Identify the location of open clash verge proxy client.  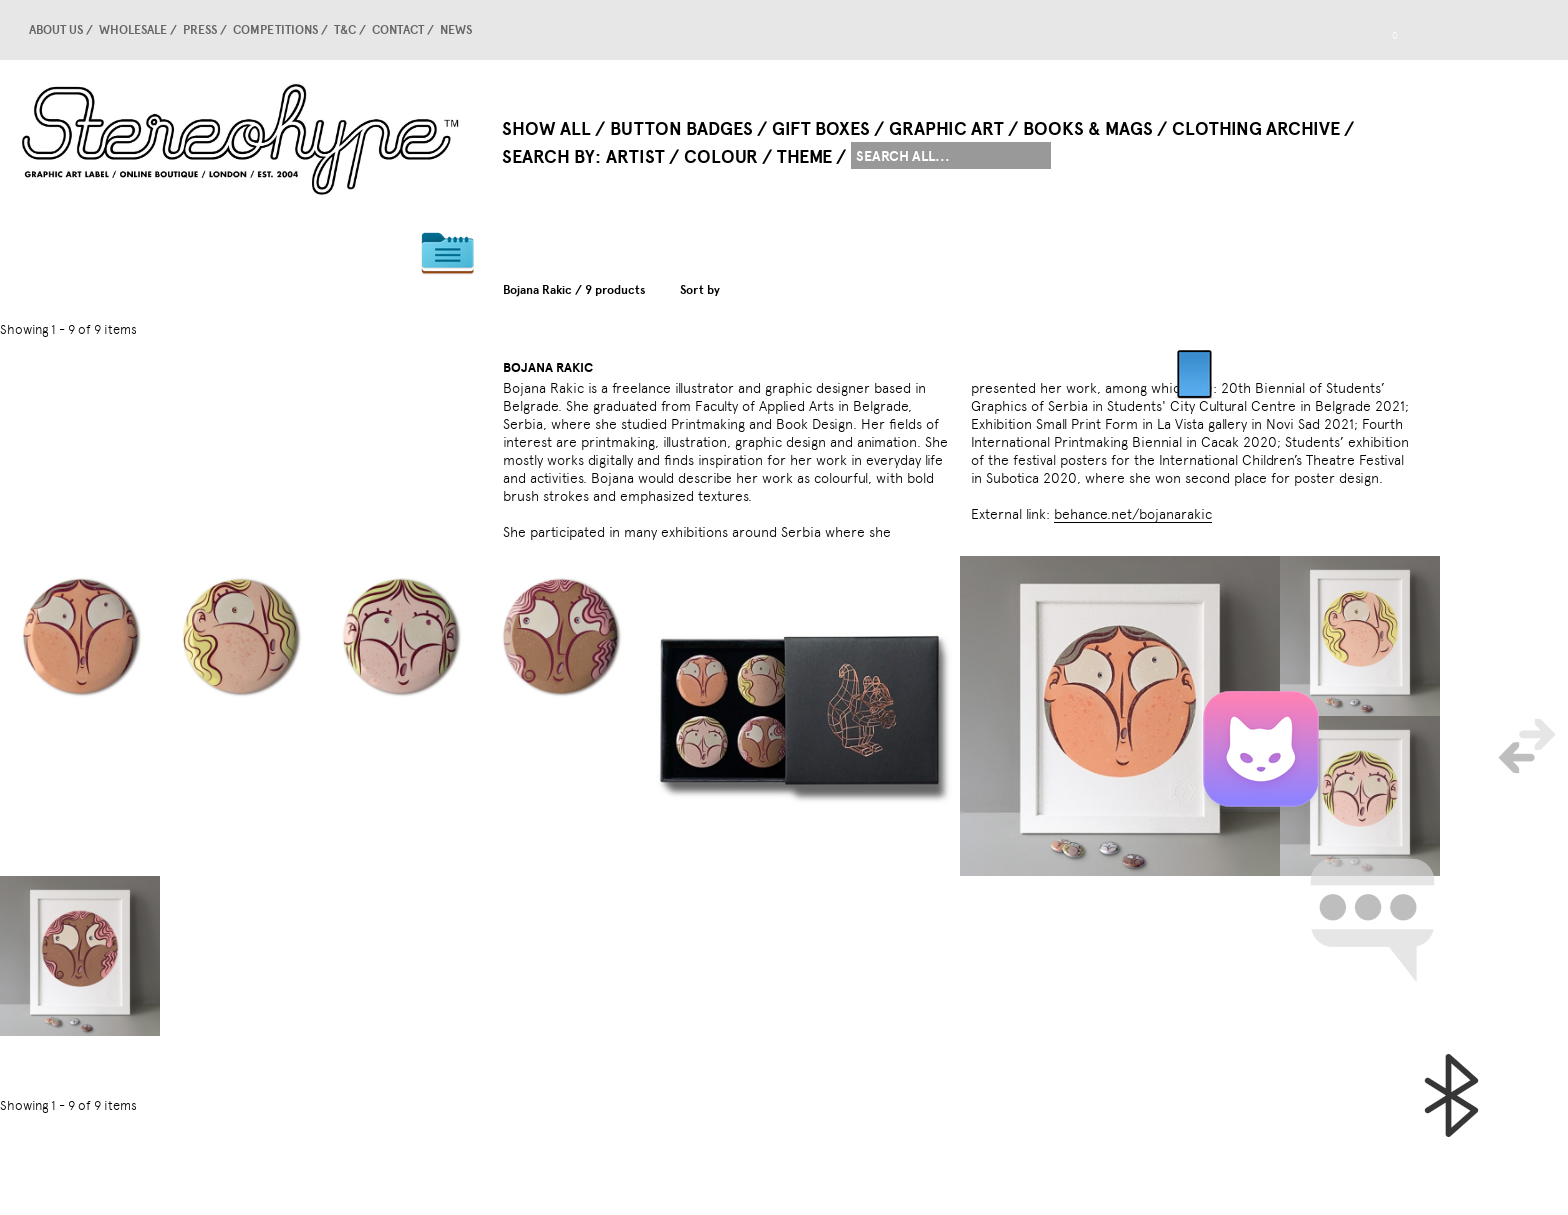
(1261, 749).